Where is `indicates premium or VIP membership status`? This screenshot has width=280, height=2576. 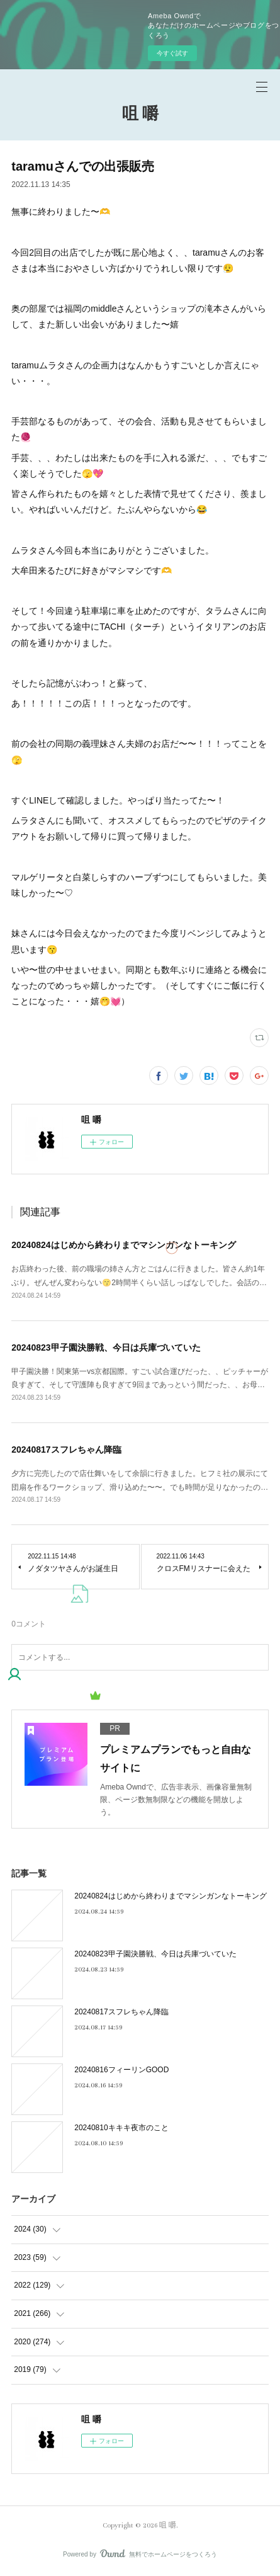
indicates premium or VIP membership status is located at coordinates (95, 1696).